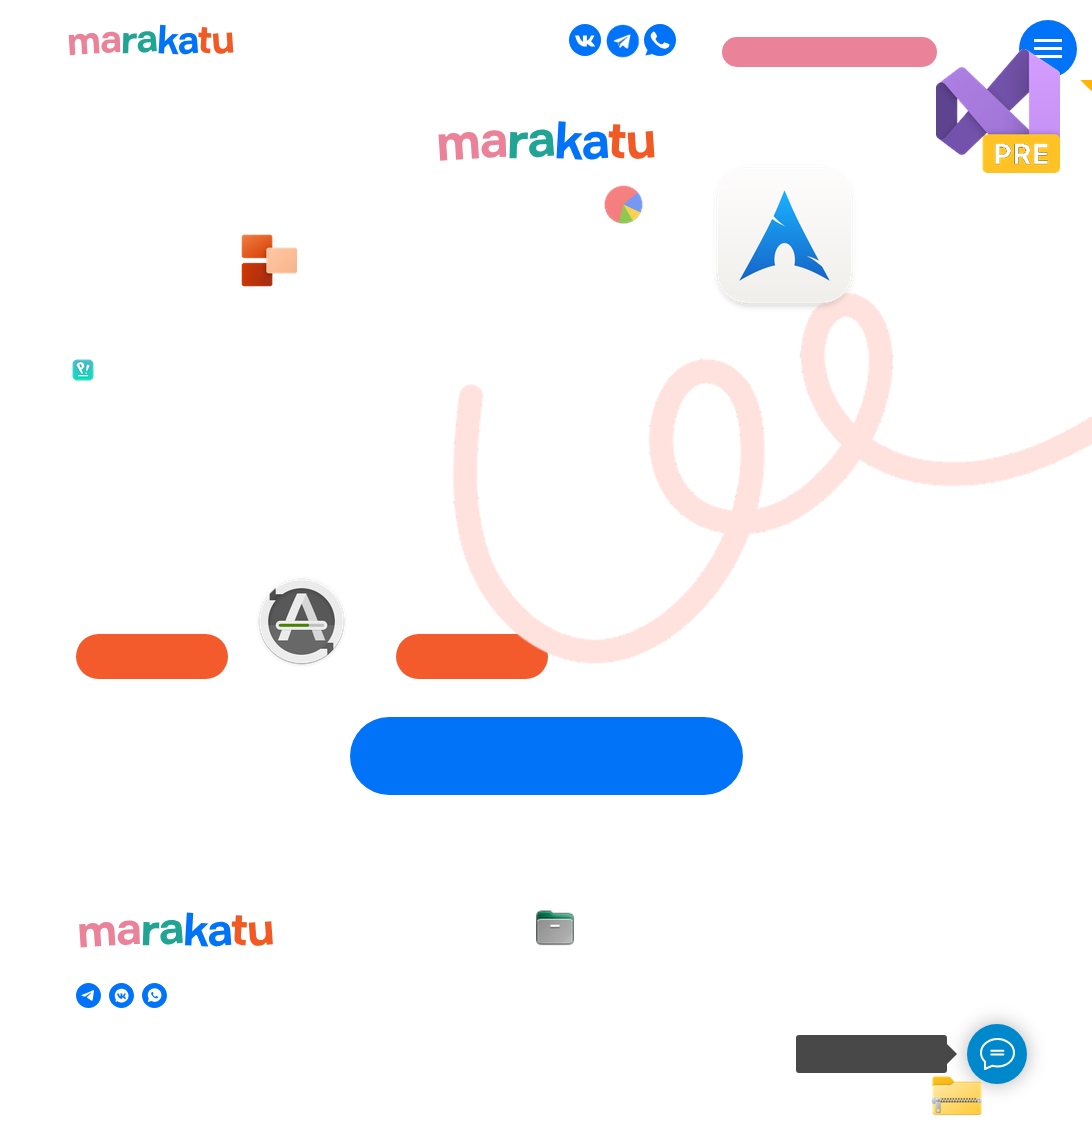  Describe the element at coordinates (83, 370) in the screenshot. I see `launch Pop!_OS application` at that location.